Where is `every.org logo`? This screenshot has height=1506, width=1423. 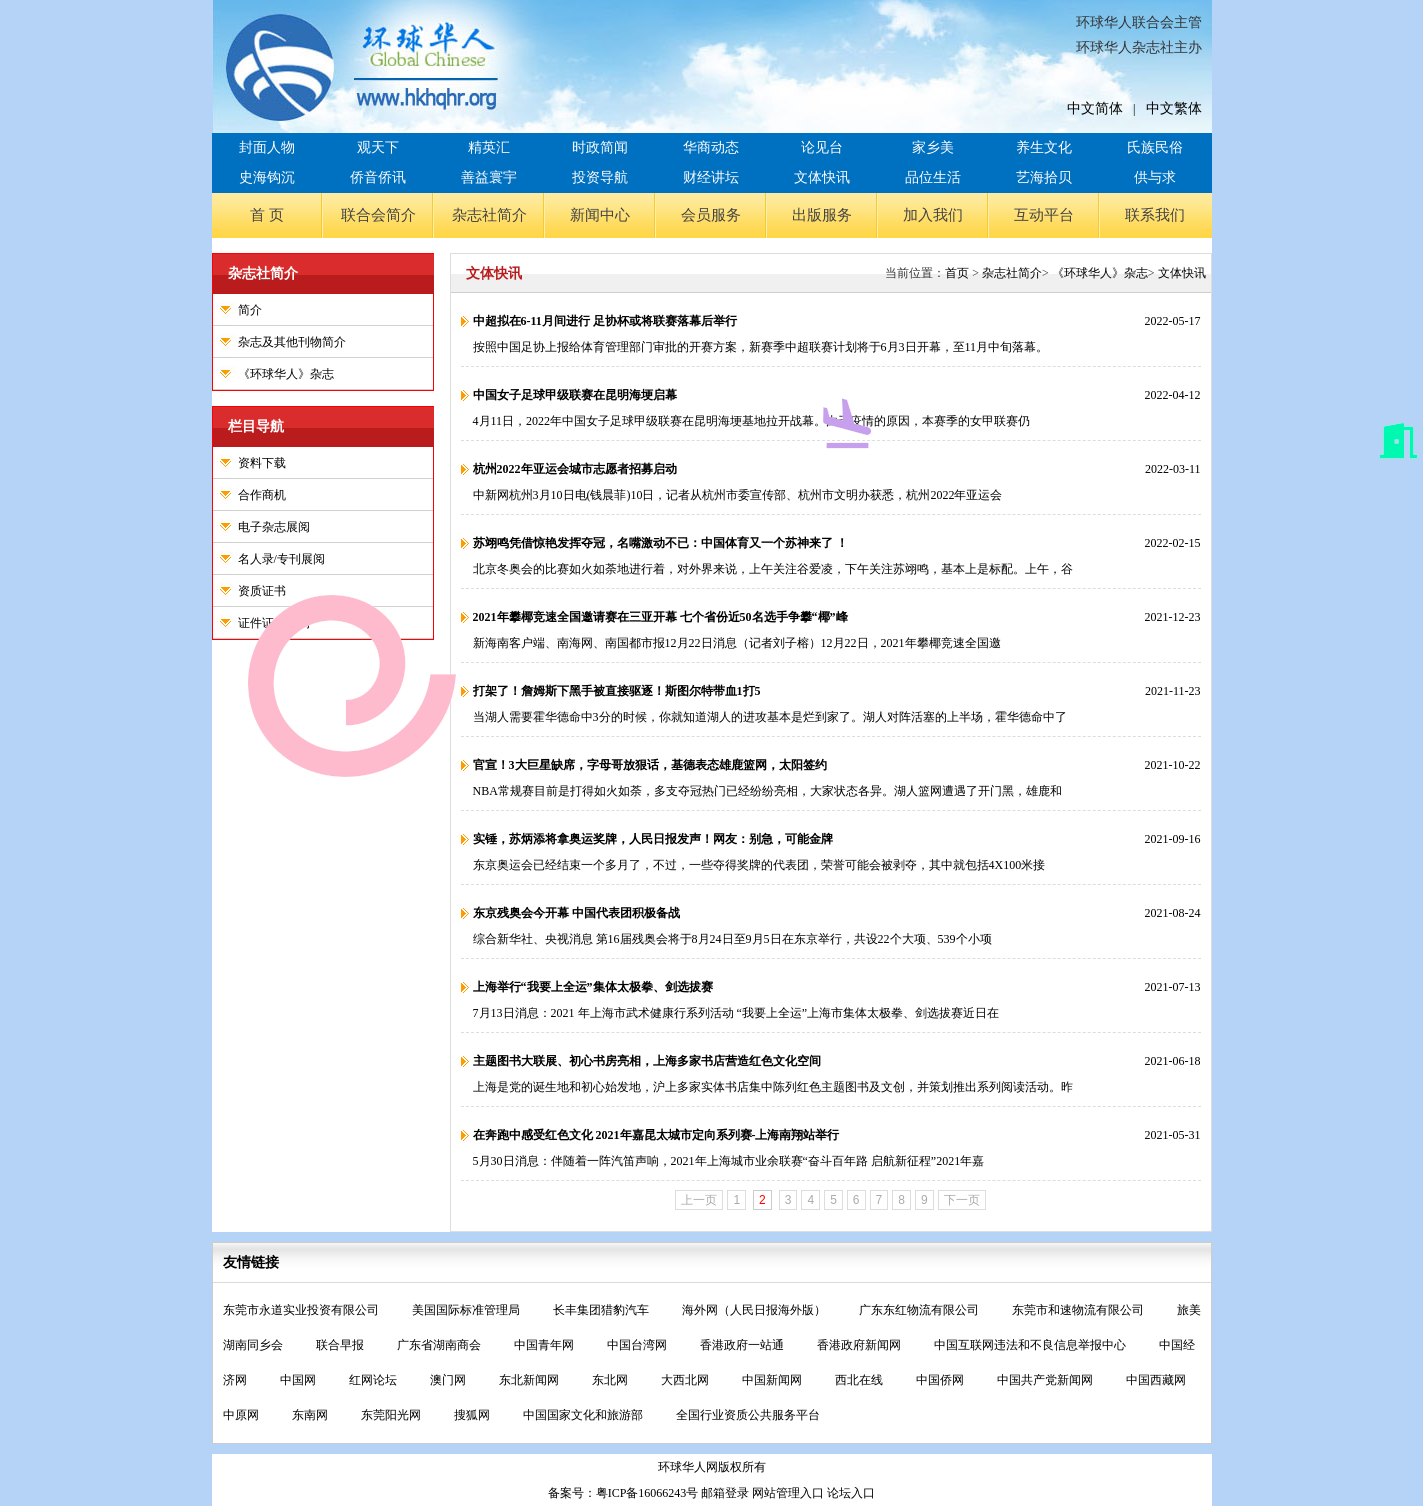
every.org logo is located at coordinates (352, 686).